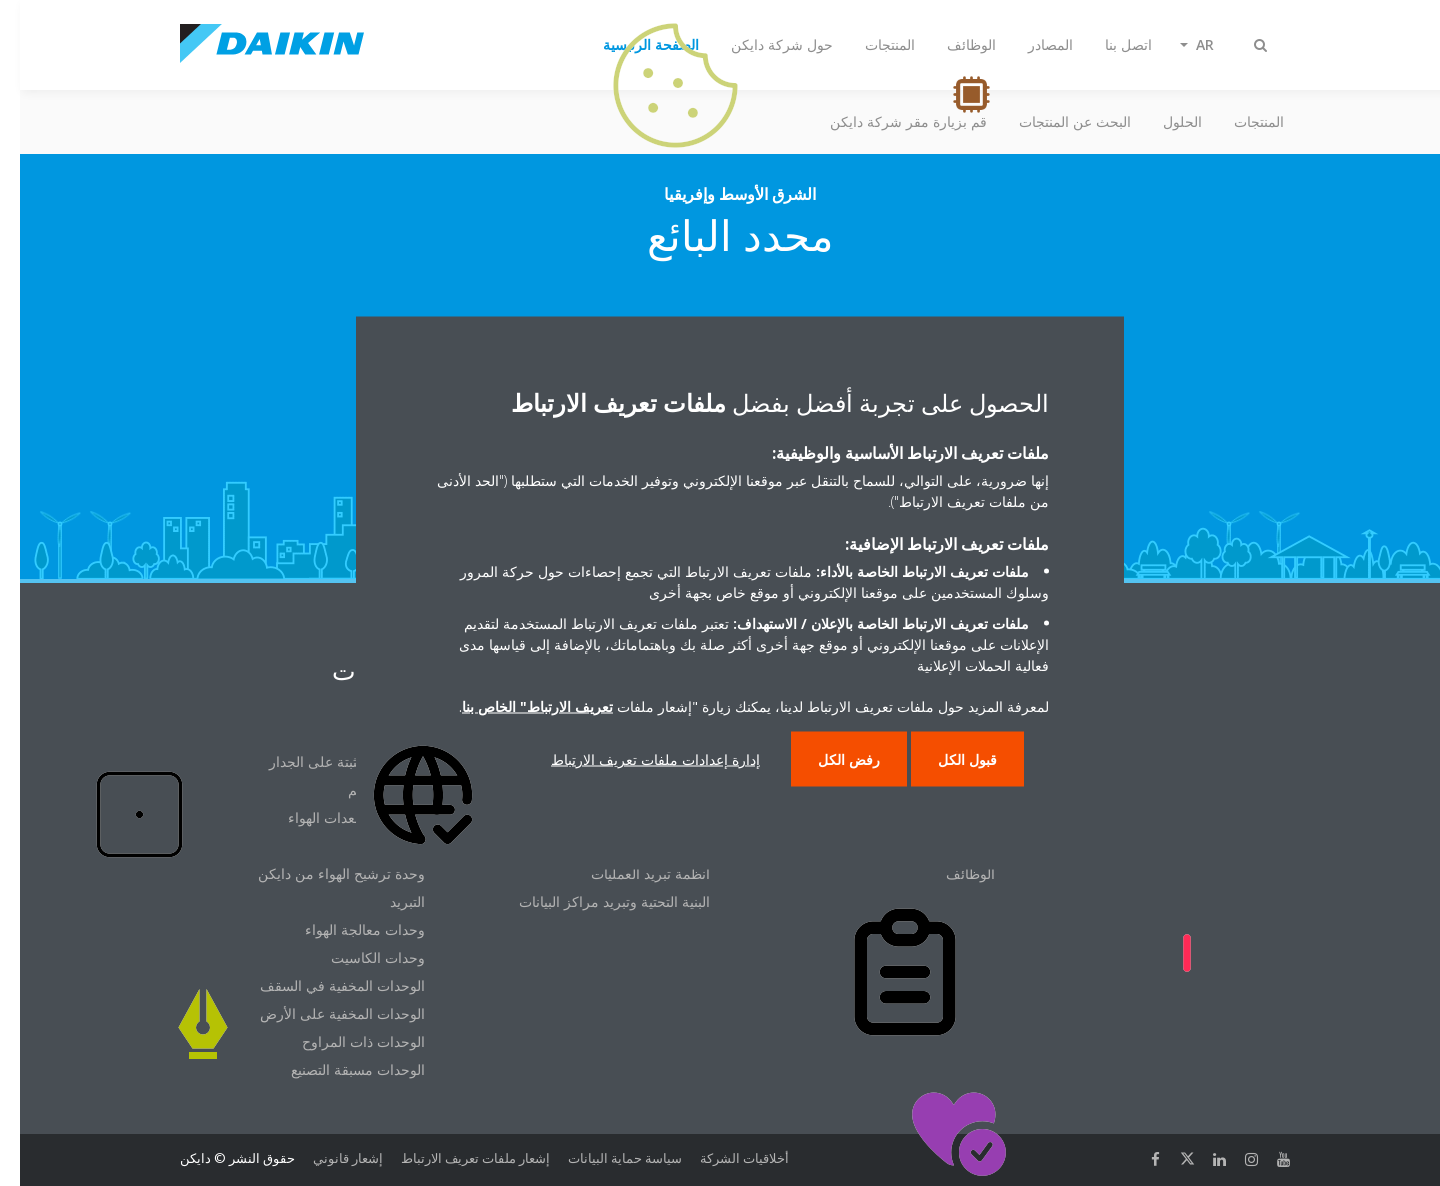  I want to click on indicates a roll result of one, so click(139, 814).